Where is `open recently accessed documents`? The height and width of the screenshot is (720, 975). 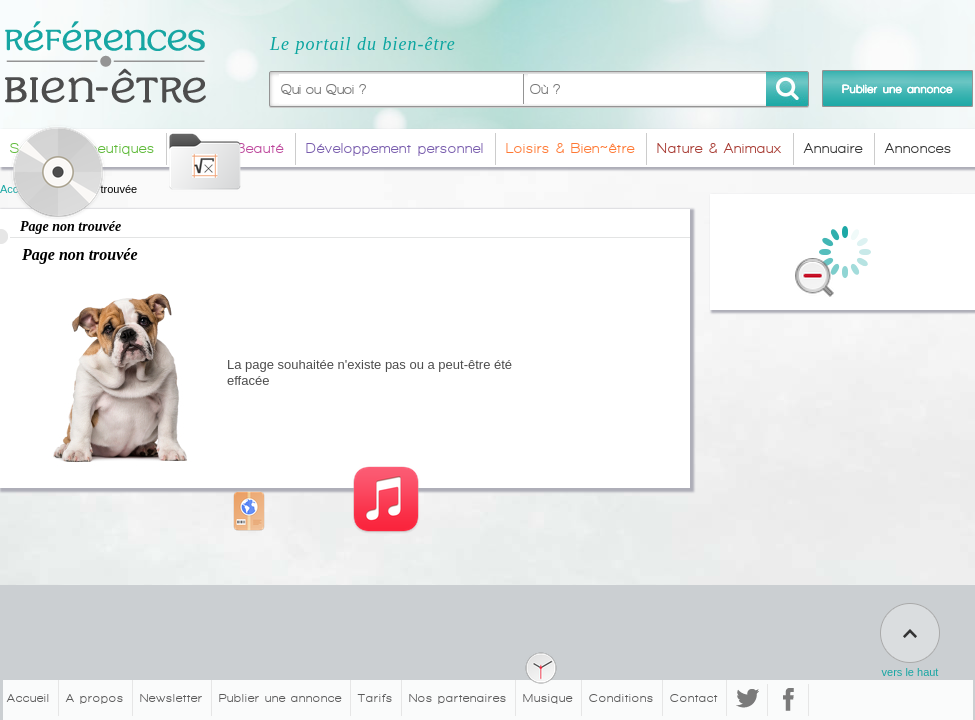
open recently accessed documents is located at coordinates (541, 668).